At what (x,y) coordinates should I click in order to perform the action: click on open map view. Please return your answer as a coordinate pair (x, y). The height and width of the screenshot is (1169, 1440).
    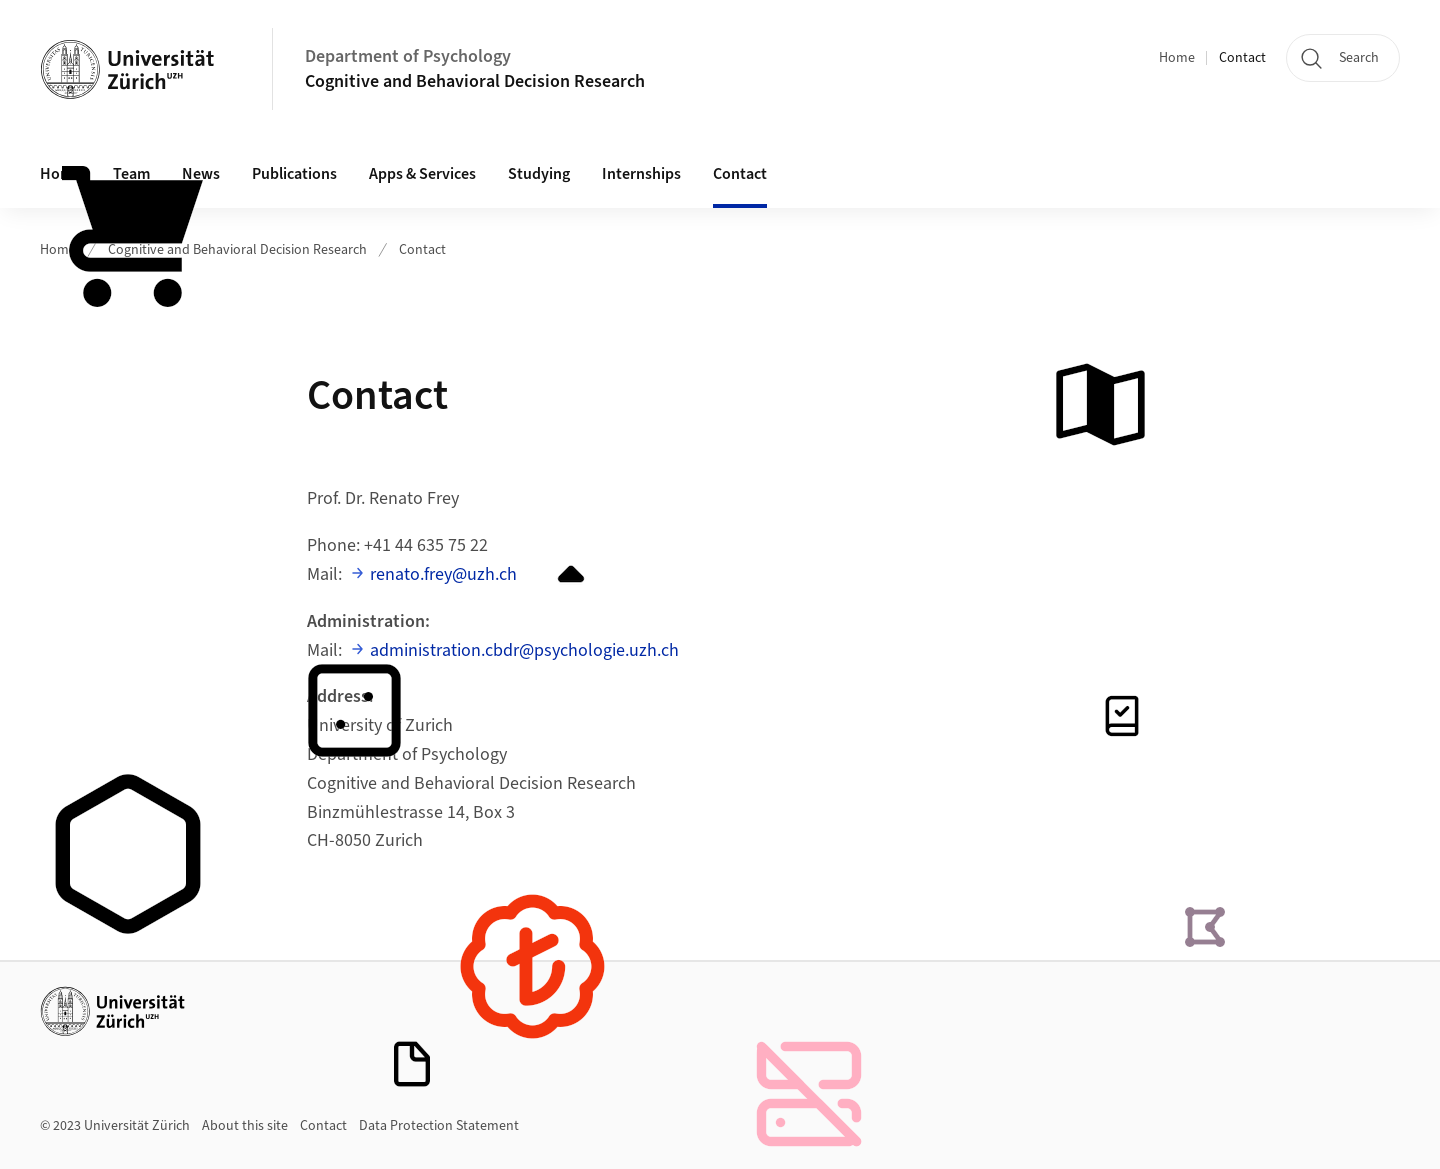
    Looking at the image, I should click on (1100, 404).